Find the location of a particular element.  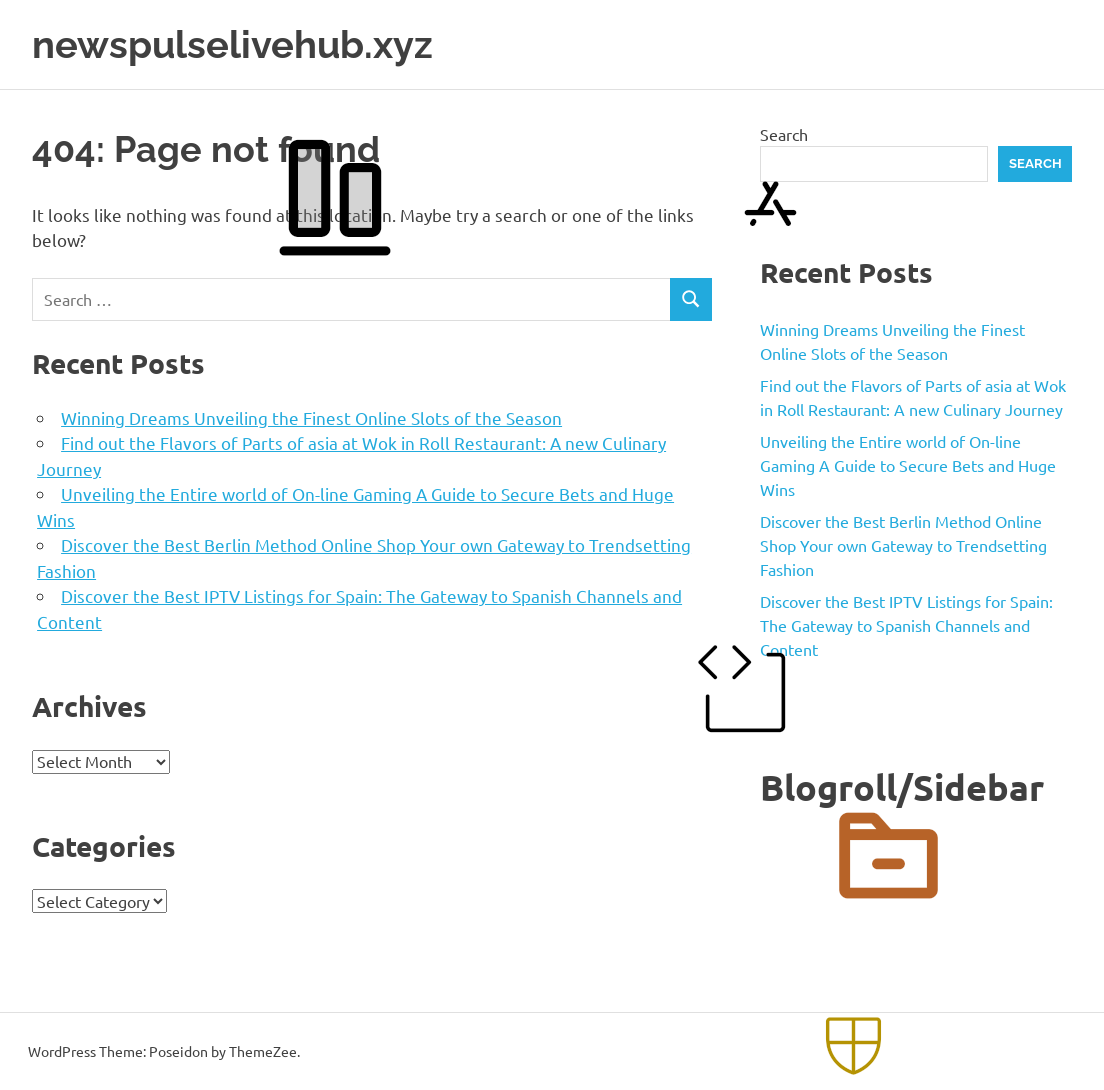

view security or protection settings is located at coordinates (853, 1042).